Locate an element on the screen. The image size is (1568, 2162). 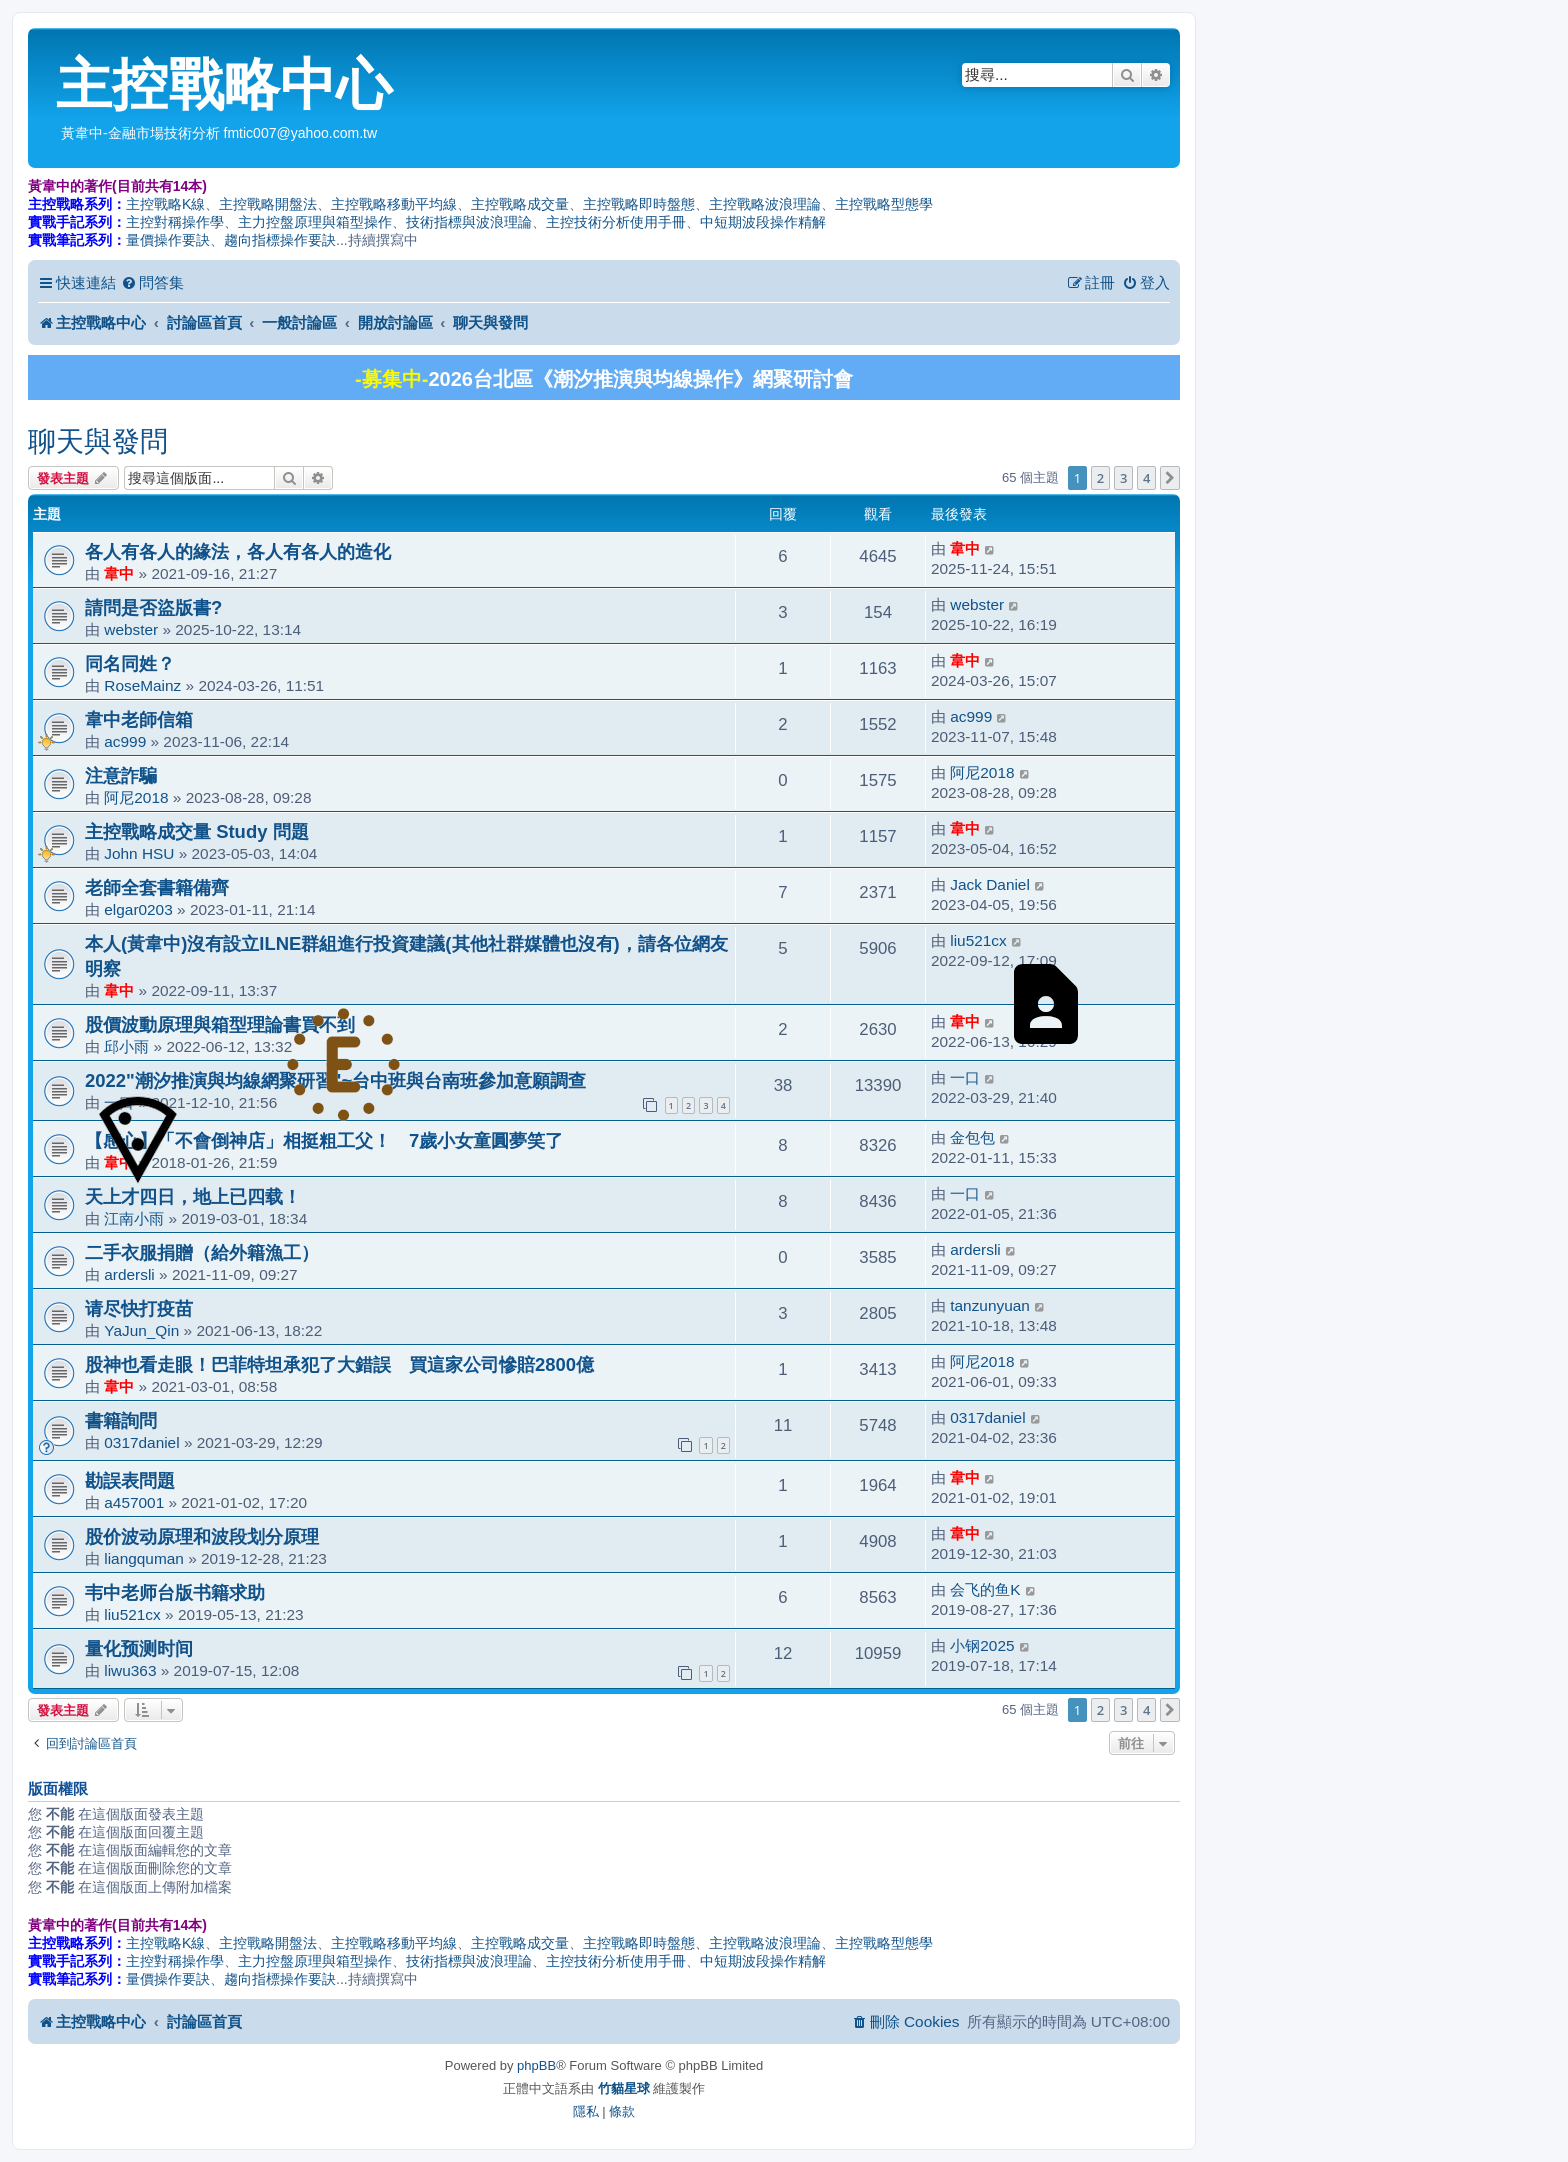
indicates an "essential" or "enterprise" tier feature is located at coordinates (343, 1064).